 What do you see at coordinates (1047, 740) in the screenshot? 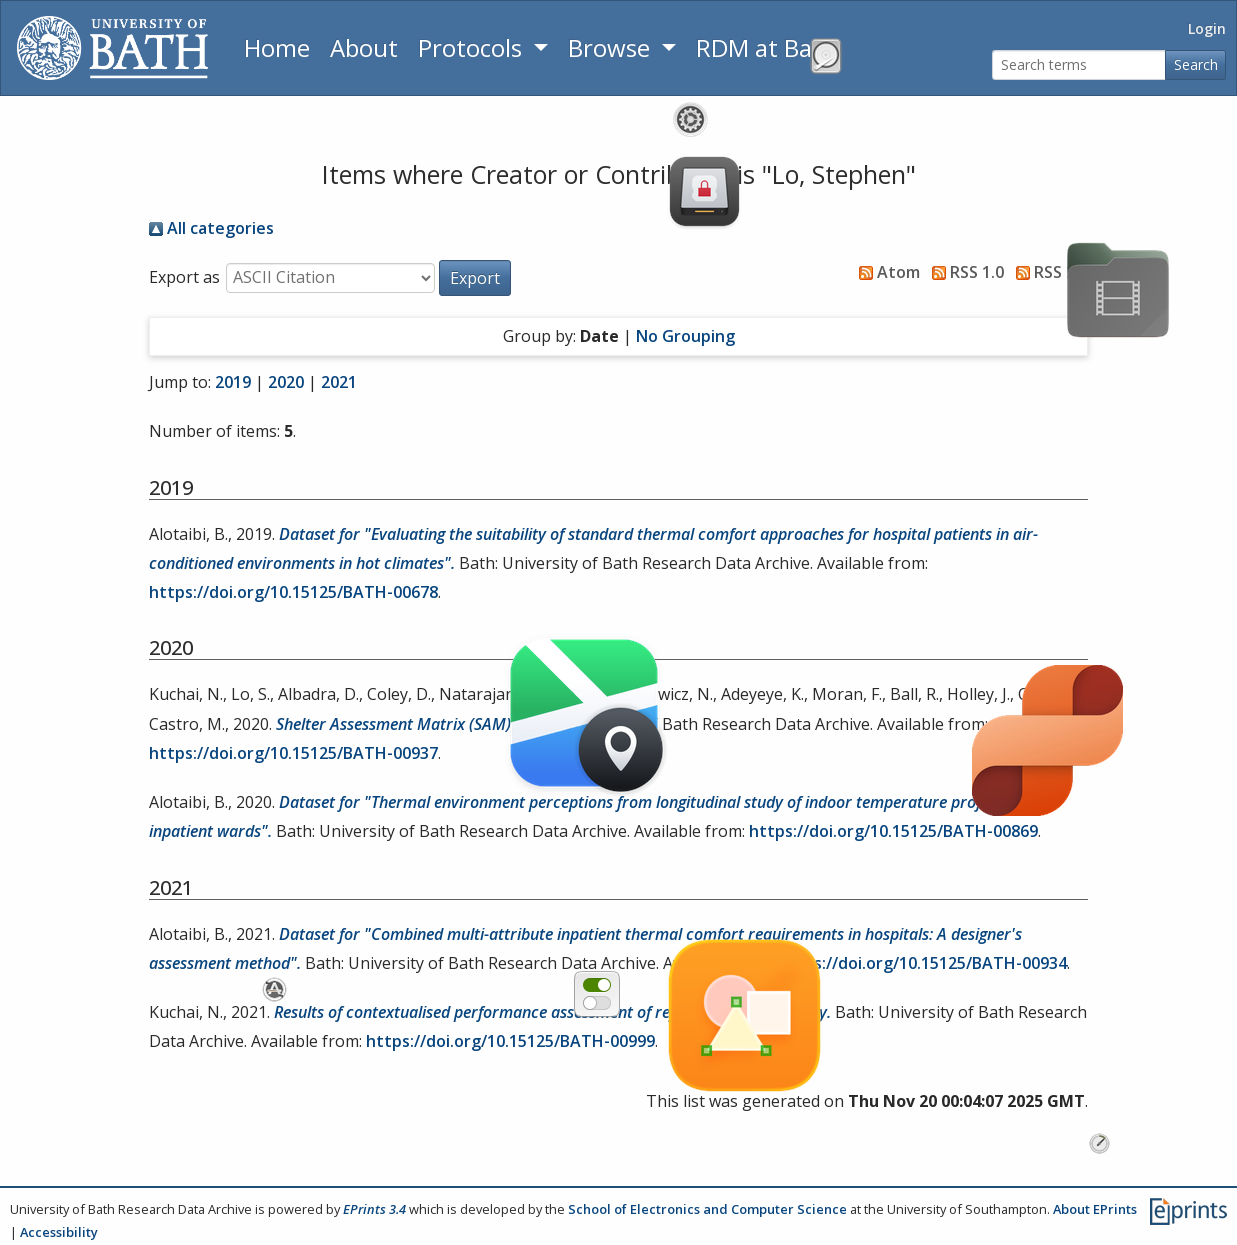
I see `open microsoft power apps` at bounding box center [1047, 740].